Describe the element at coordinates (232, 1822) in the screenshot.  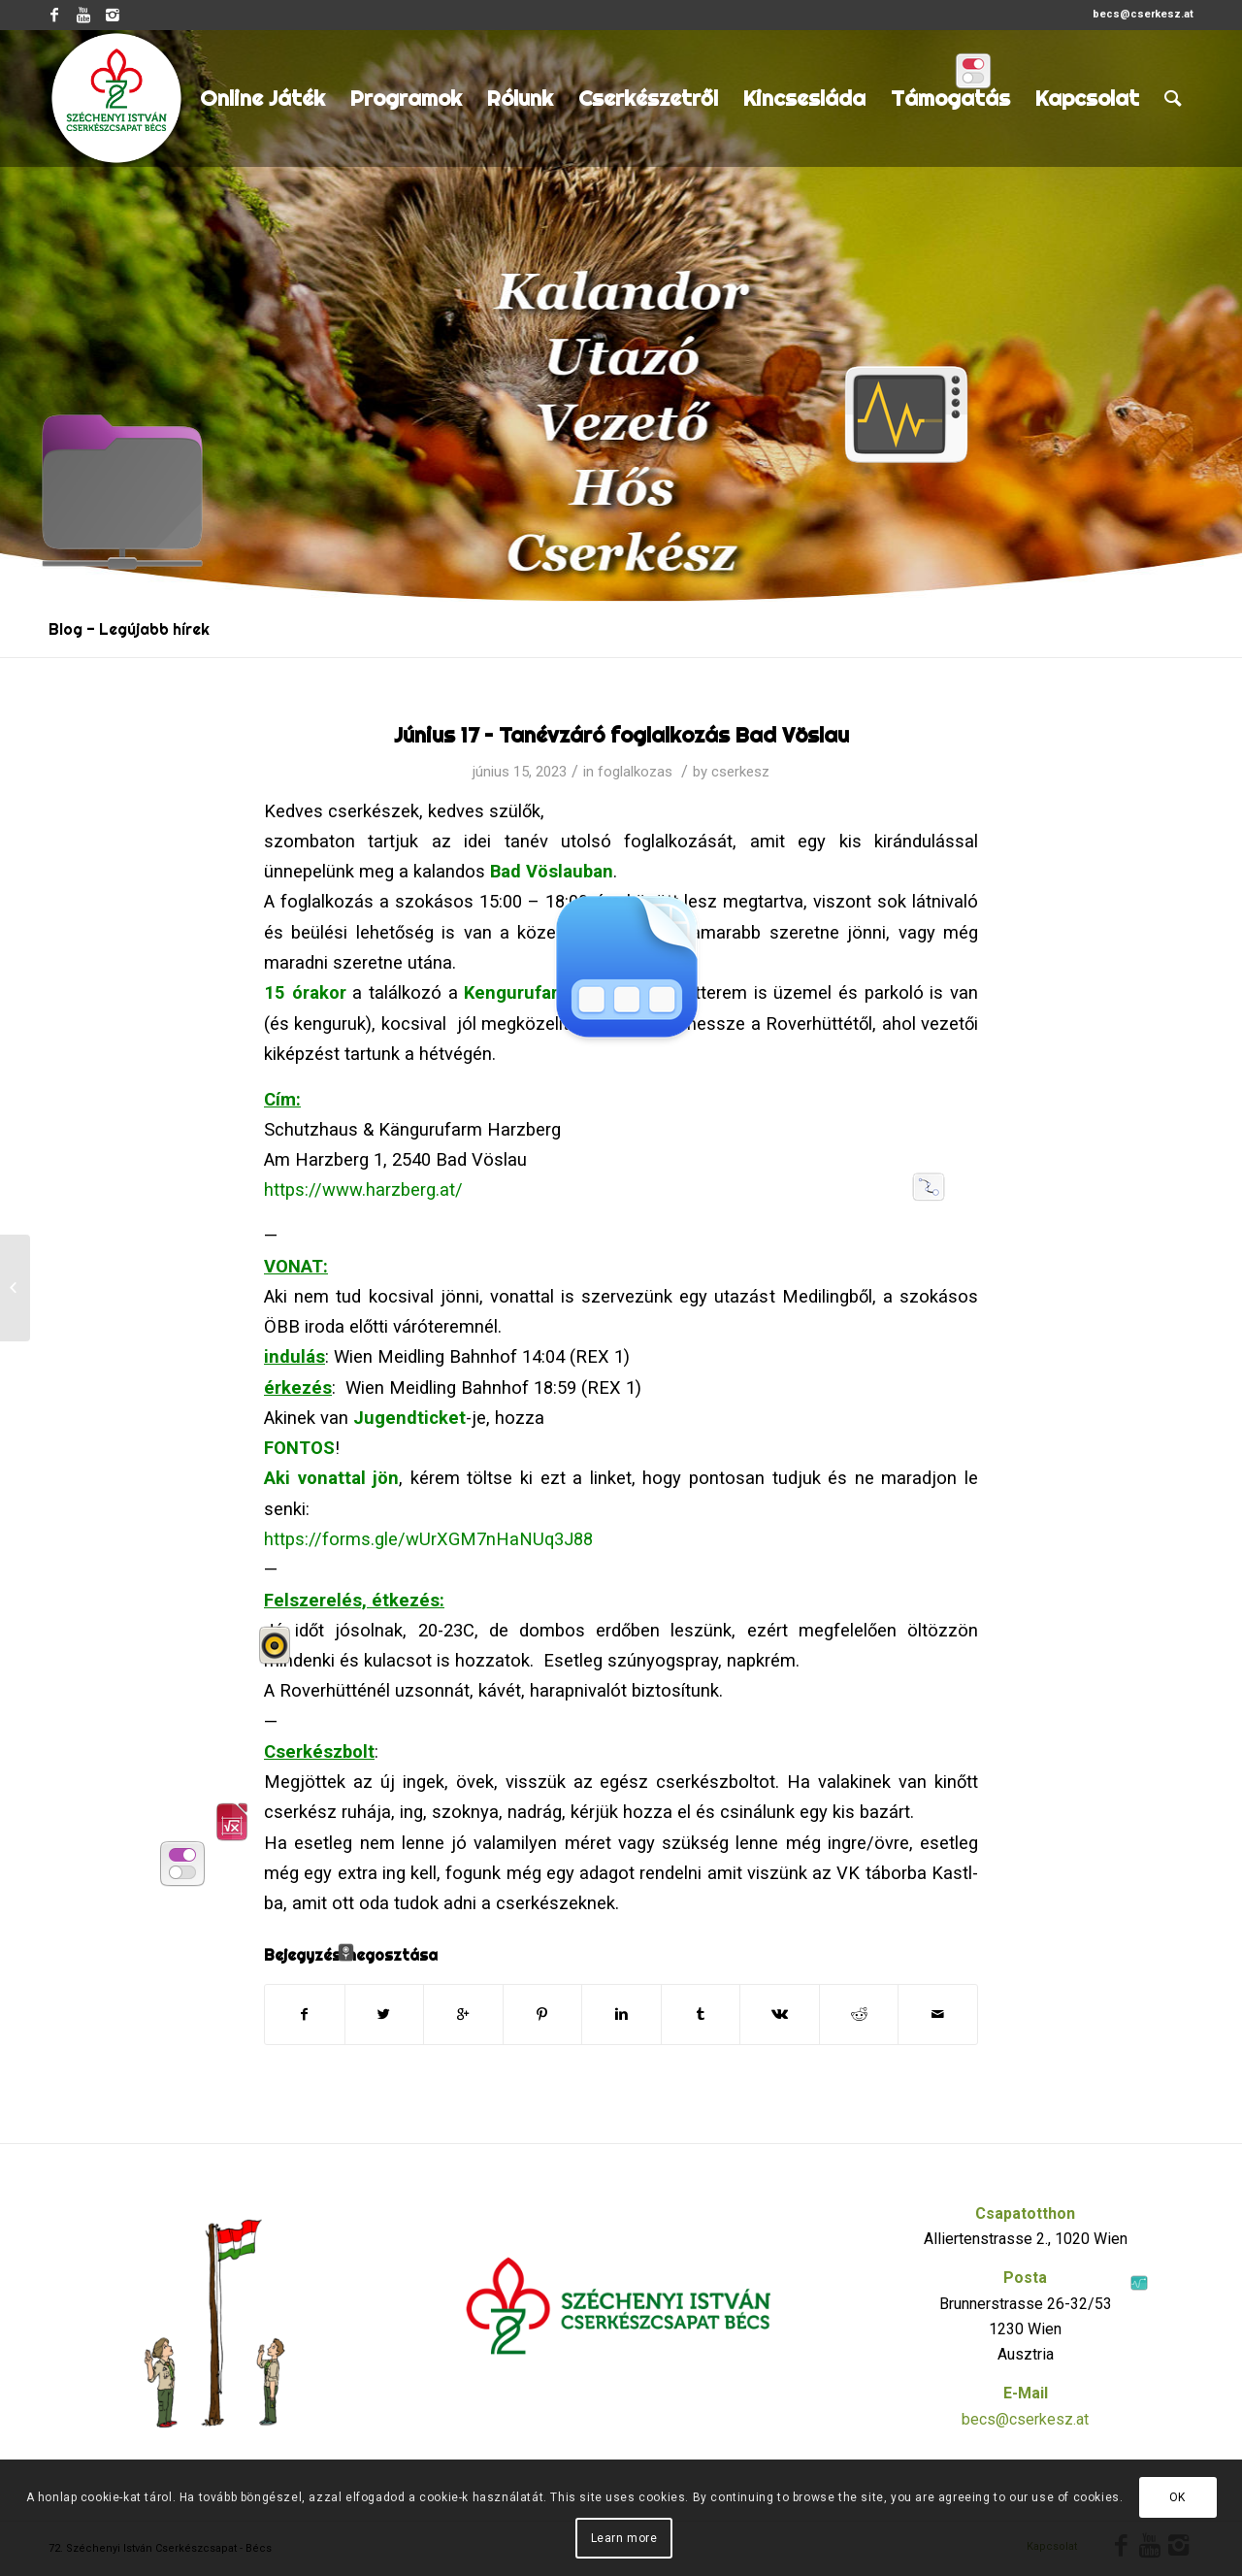
I see `open LibreOffice Math application` at that location.